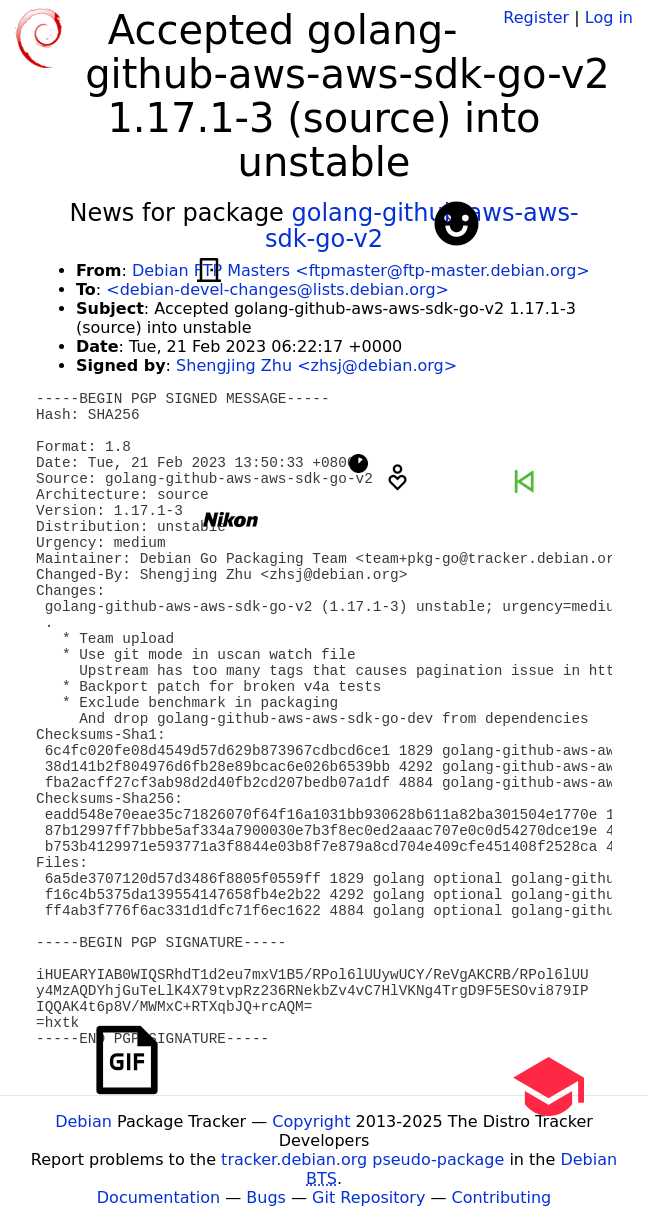  Describe the element at coordinates (397, 477) in the screenshot. I see `empathize or show compassion for others` at that location.